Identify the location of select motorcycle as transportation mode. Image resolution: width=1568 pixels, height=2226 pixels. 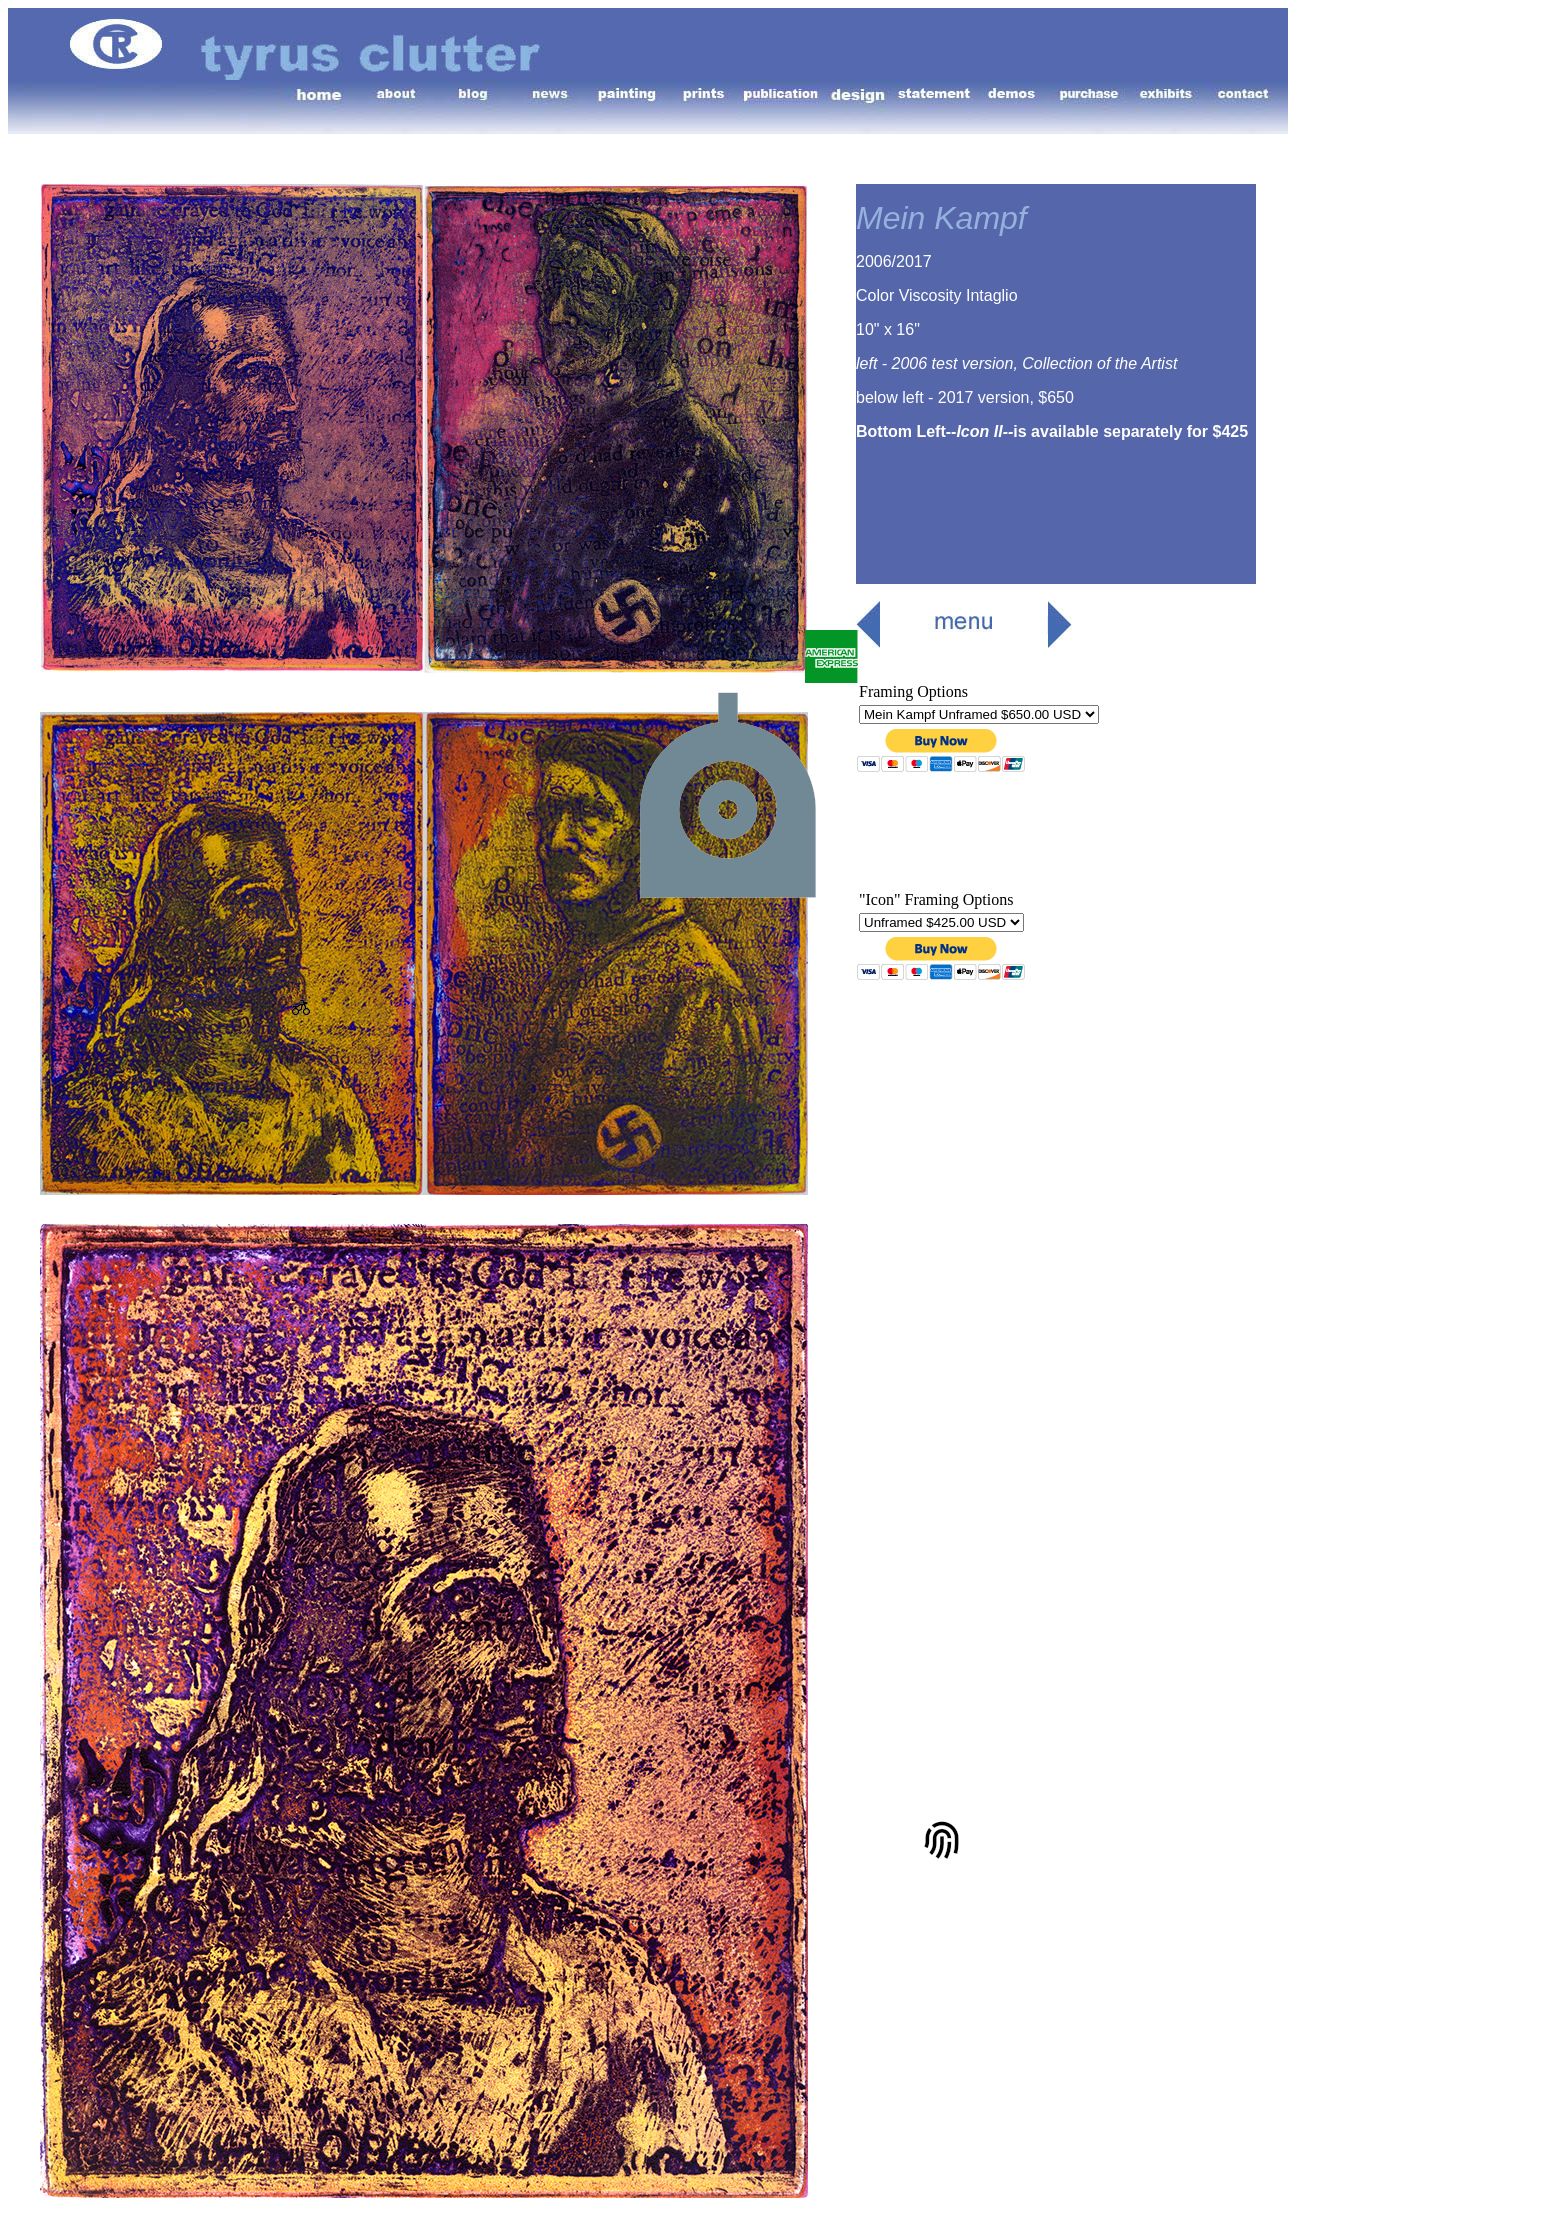
(301, 1007).